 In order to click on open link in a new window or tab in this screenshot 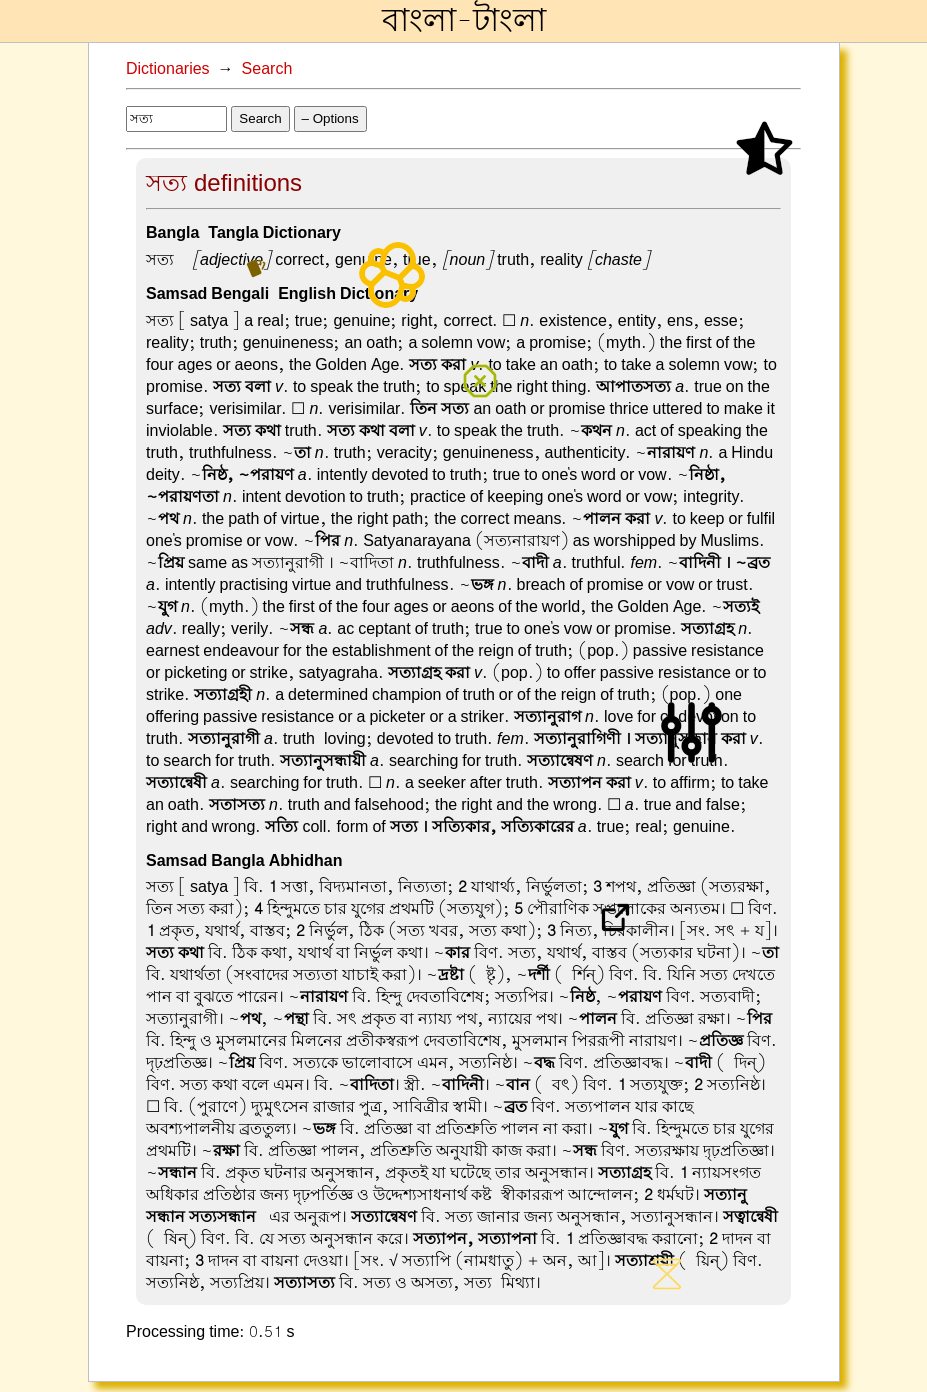, I will do `click(615, 917)`.